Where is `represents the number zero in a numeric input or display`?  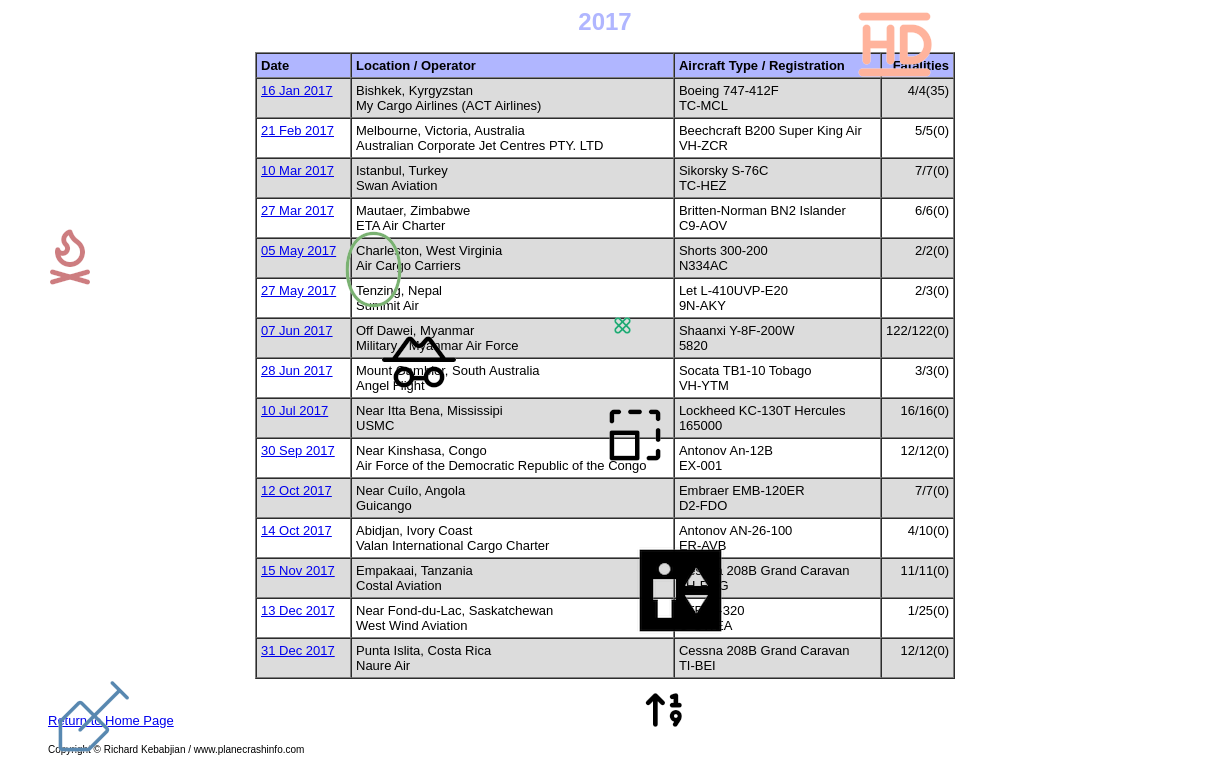
represents the number zero in a numeric input or display is located at coordinates (373, 269).